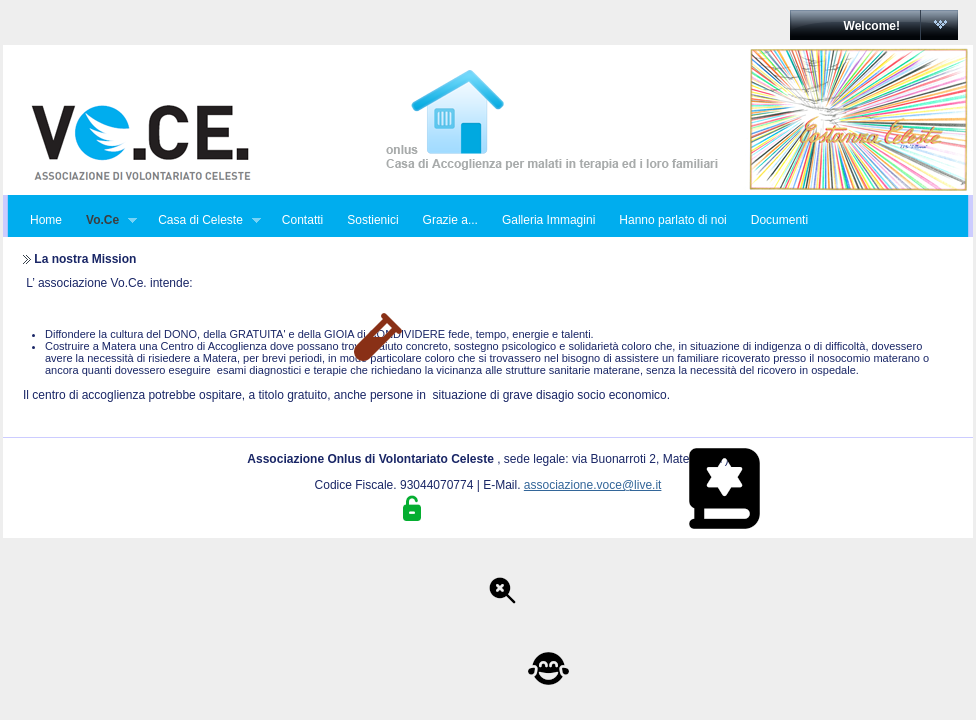 Image resolution: width=976 pixels, height=720 pixels. I want to click on access Jewish religious texts or scriptures, so click(724, 488).